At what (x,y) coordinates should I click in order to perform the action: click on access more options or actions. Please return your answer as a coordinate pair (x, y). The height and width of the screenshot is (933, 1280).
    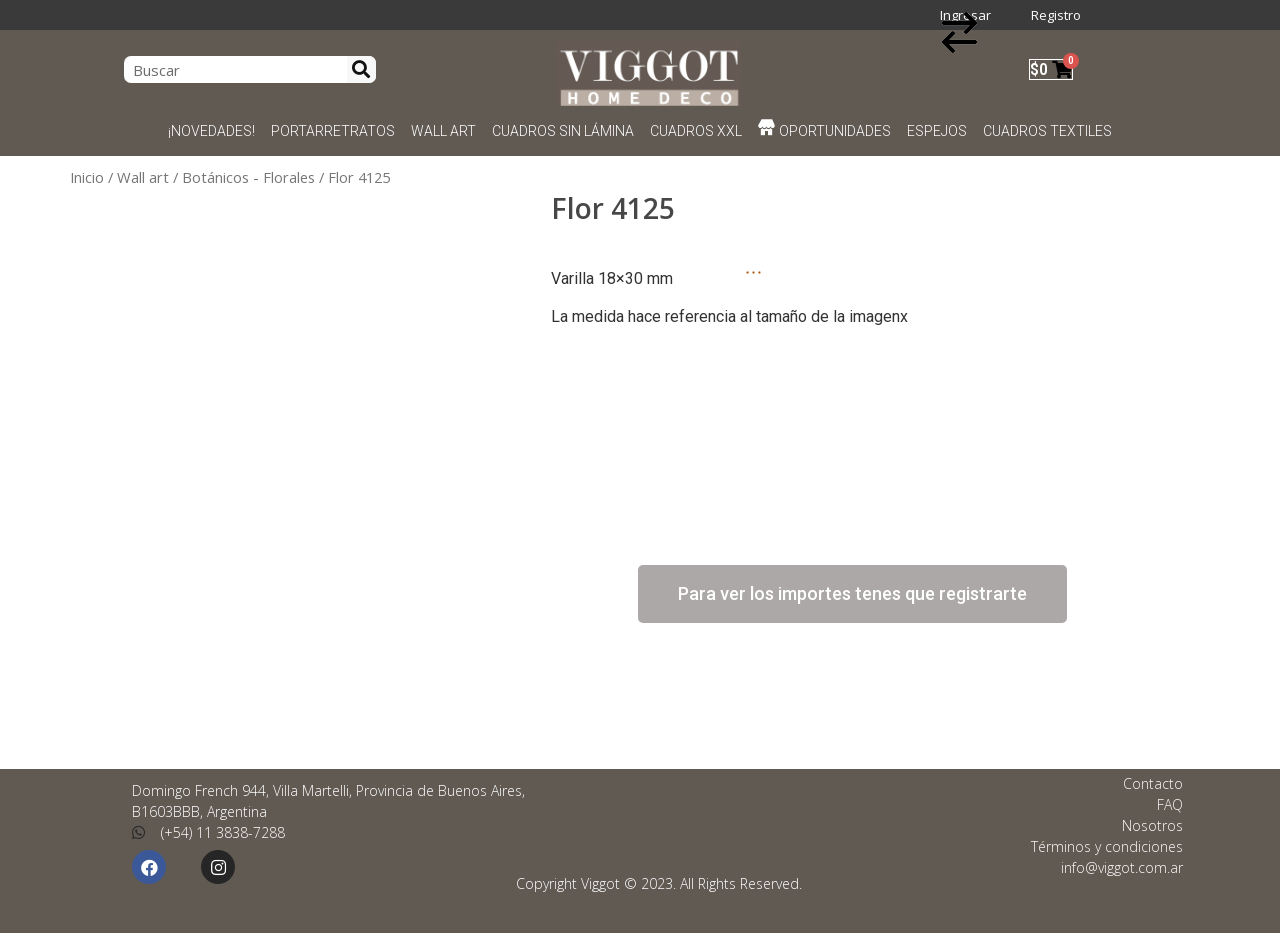
    Looking at the image, I should click on (753, 272).